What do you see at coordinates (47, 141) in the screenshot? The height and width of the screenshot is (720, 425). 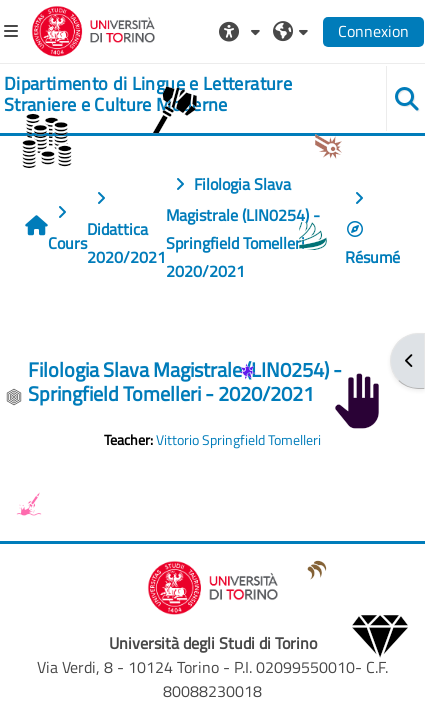 I see `view your in-game currency balance` at bounding box center [47, 141].